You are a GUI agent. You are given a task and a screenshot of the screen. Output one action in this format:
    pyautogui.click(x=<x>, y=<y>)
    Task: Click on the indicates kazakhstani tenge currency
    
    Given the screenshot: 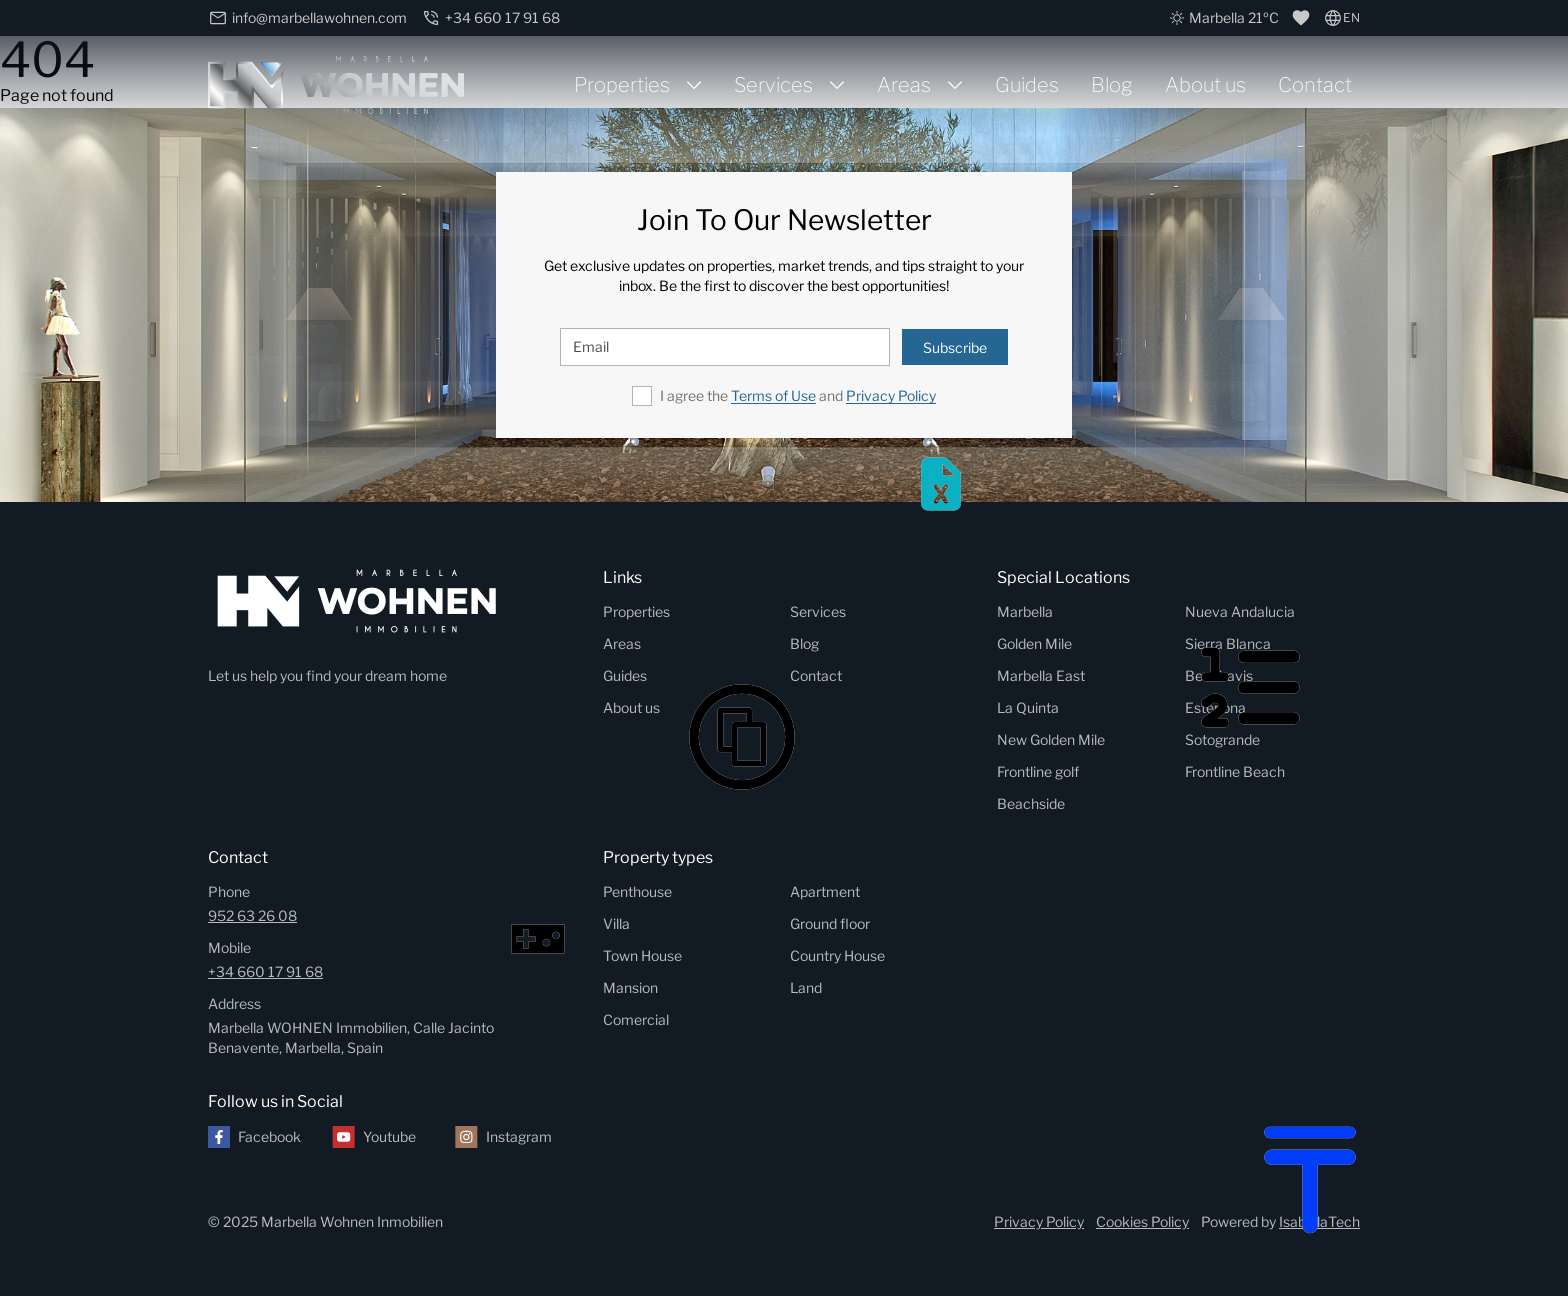 What is the action you would take?
    pyautogui.click(x=1310, y=1180)
    